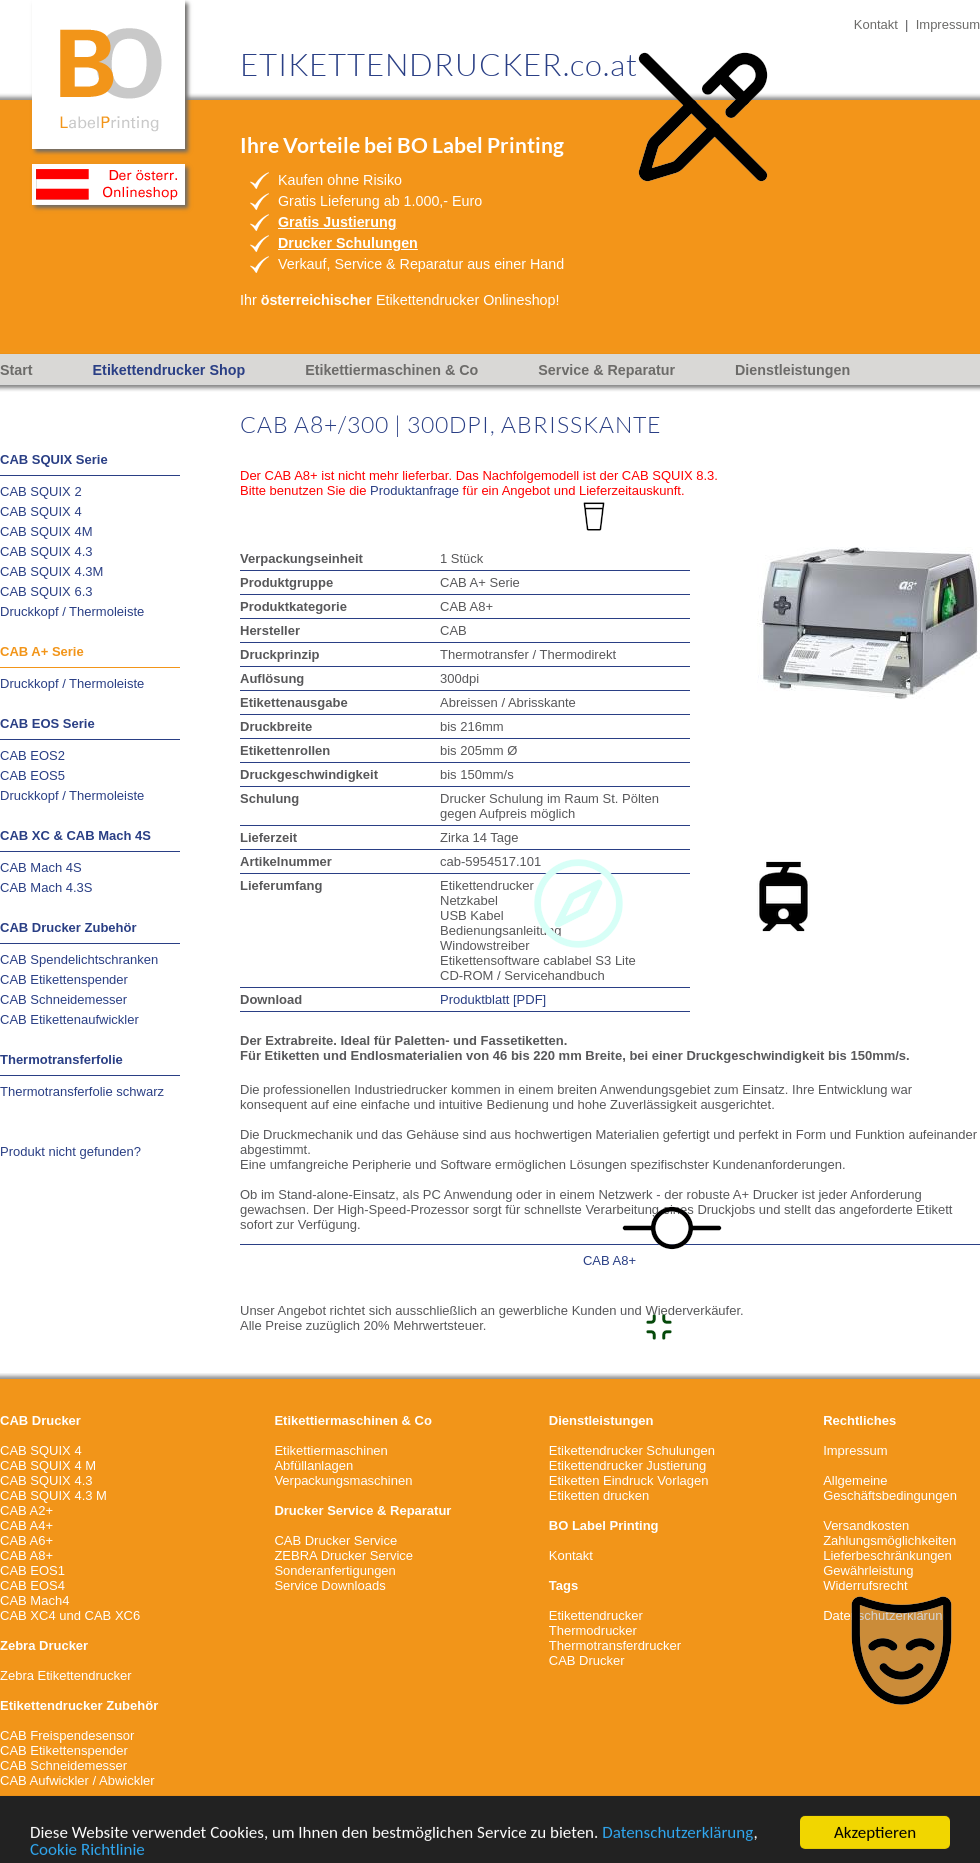 The image size is (980, 1863). What do you see at coordinates (672, 1228) in the screenshot?
I see `view commit history` at bounding box center [672, 1228].